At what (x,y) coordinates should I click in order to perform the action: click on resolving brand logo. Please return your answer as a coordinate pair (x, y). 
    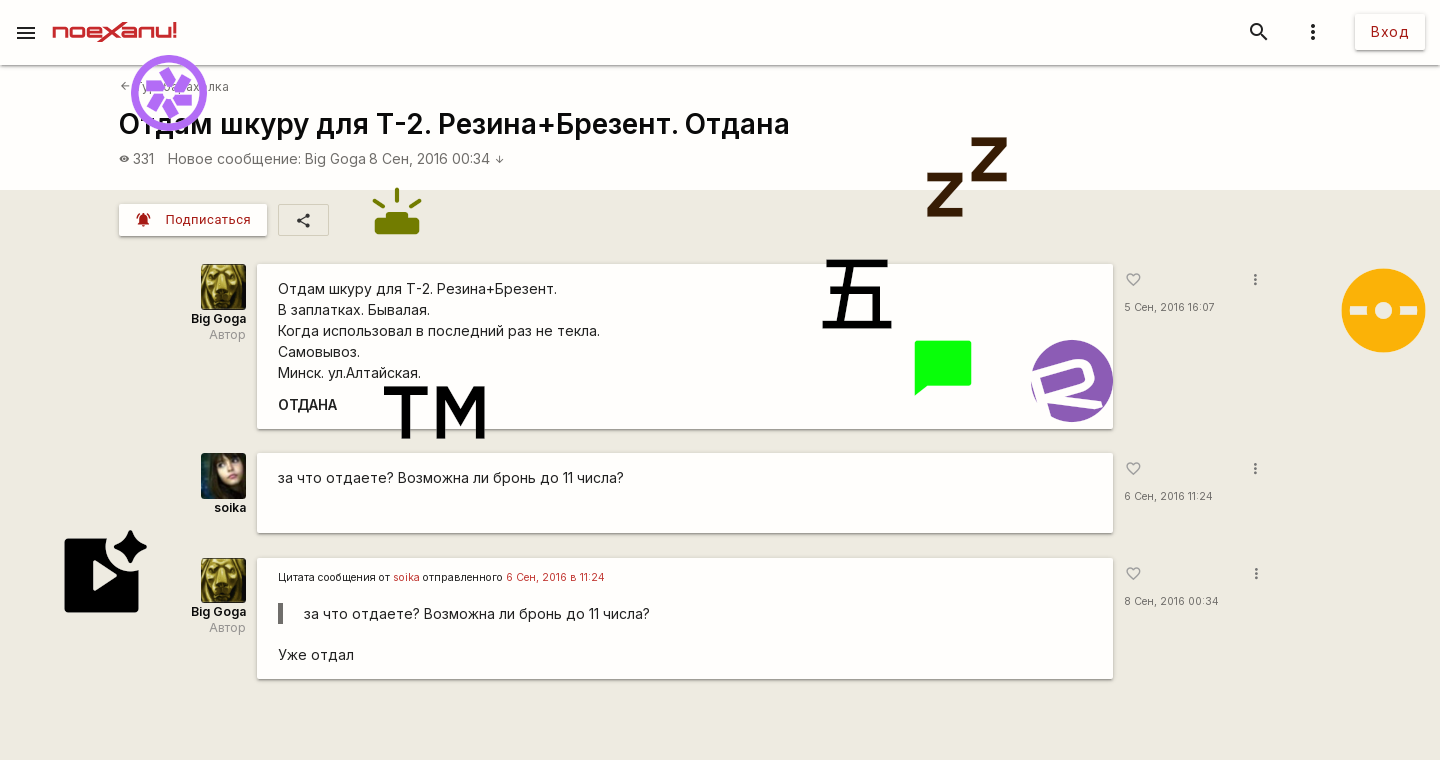
    Looking at the image, I should click on (1072, 381).